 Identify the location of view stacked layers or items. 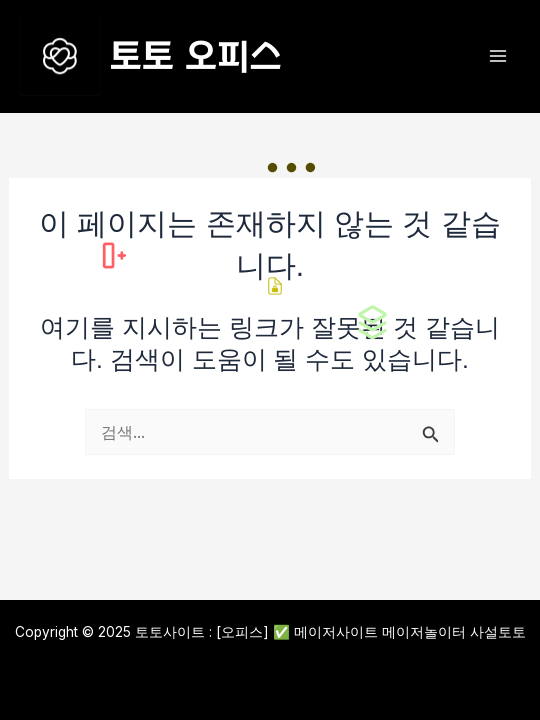
(372, 322).